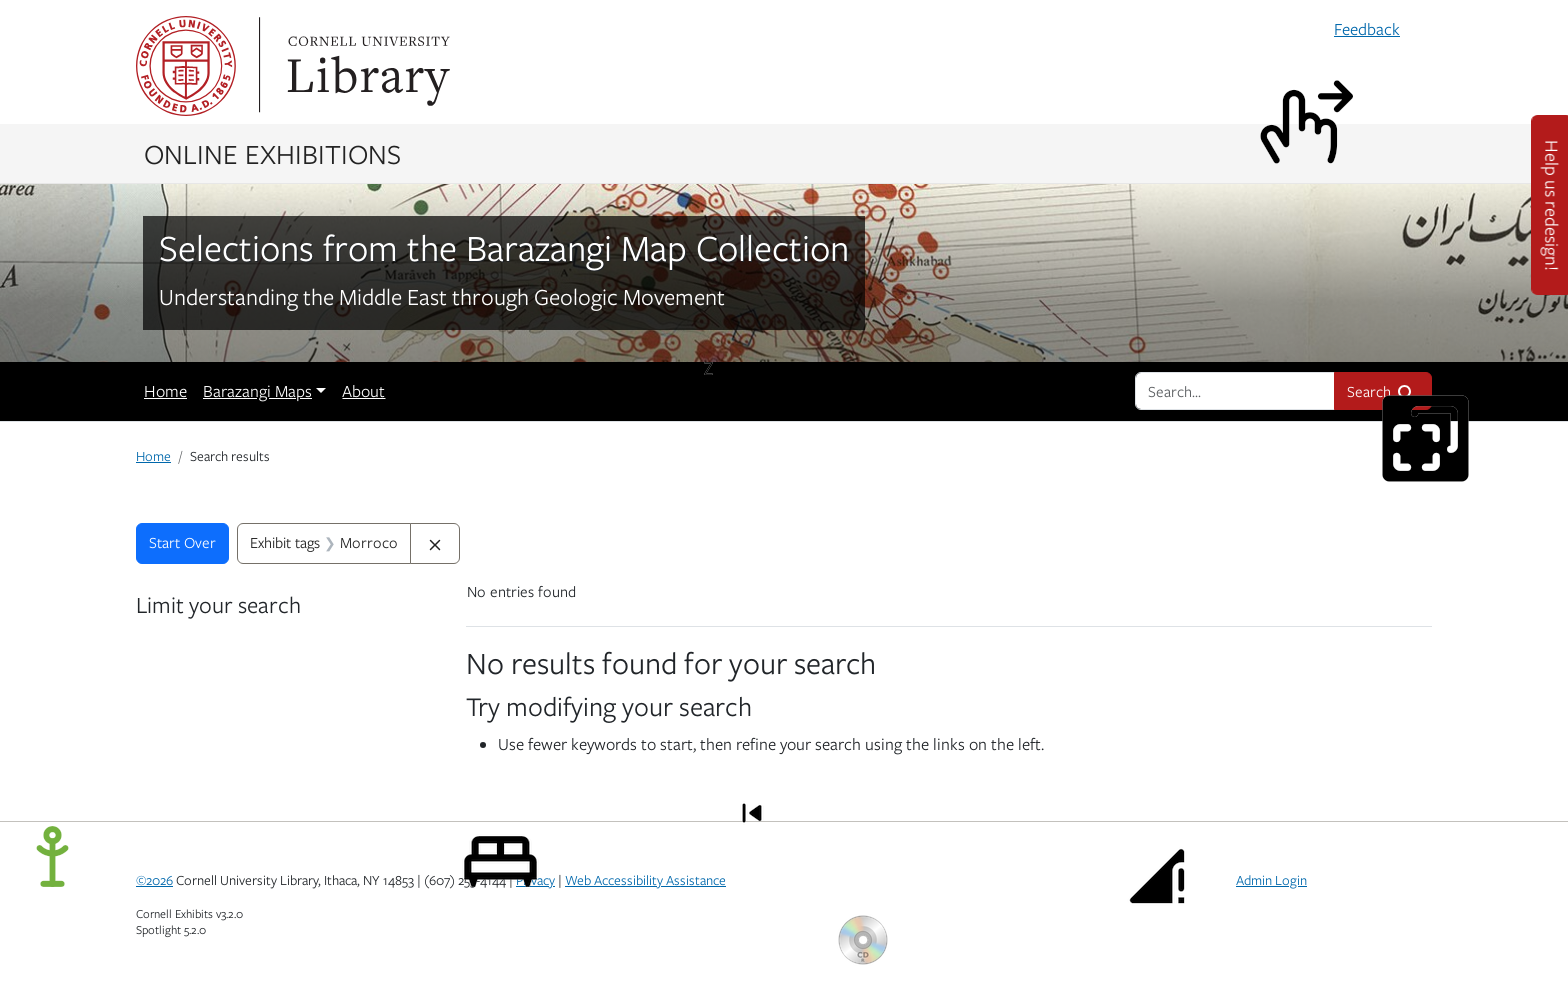  Describe the element at coordinates (863, 940) in the screenshot. I see `a CD-R disc available for burning or writing data` at that location.